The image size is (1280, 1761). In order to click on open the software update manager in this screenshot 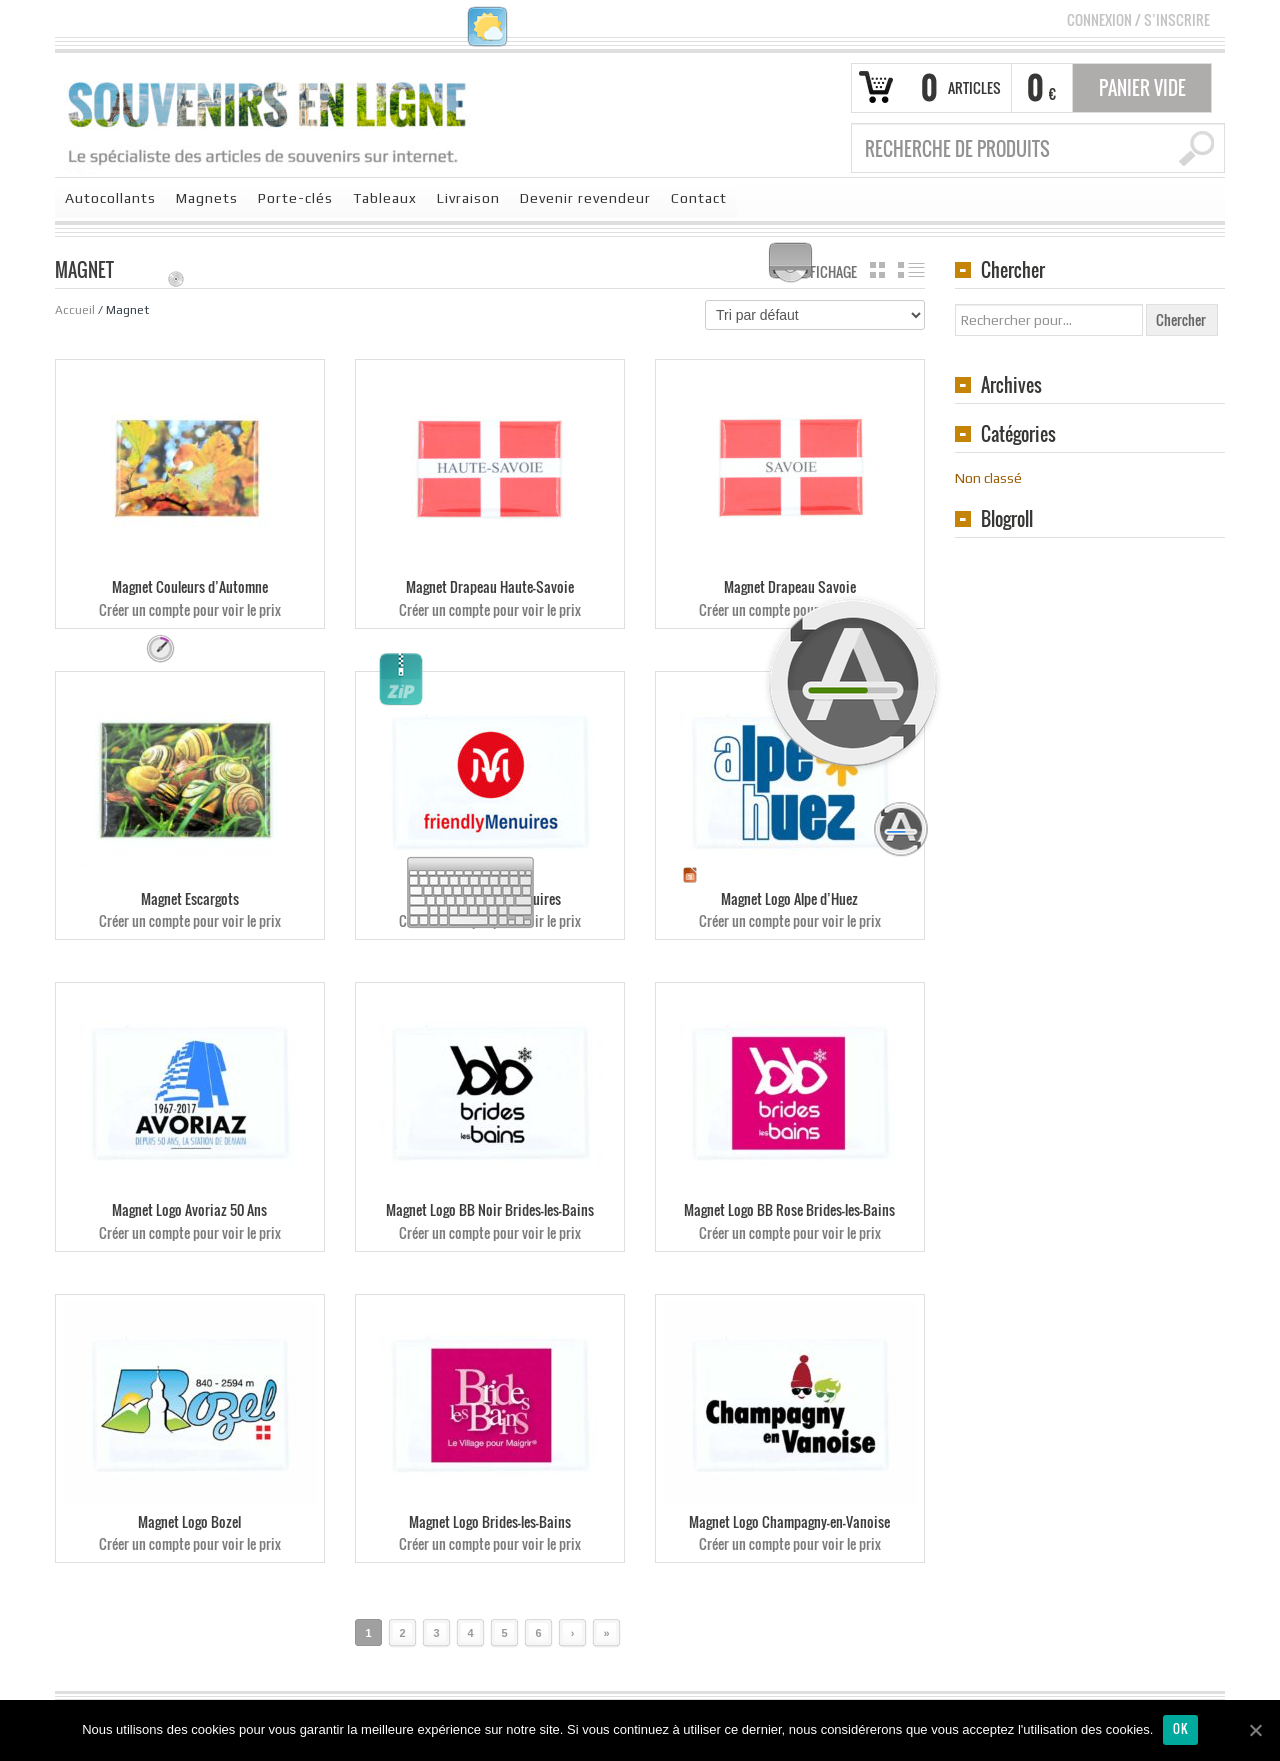, I will do `click(853, 683)`.